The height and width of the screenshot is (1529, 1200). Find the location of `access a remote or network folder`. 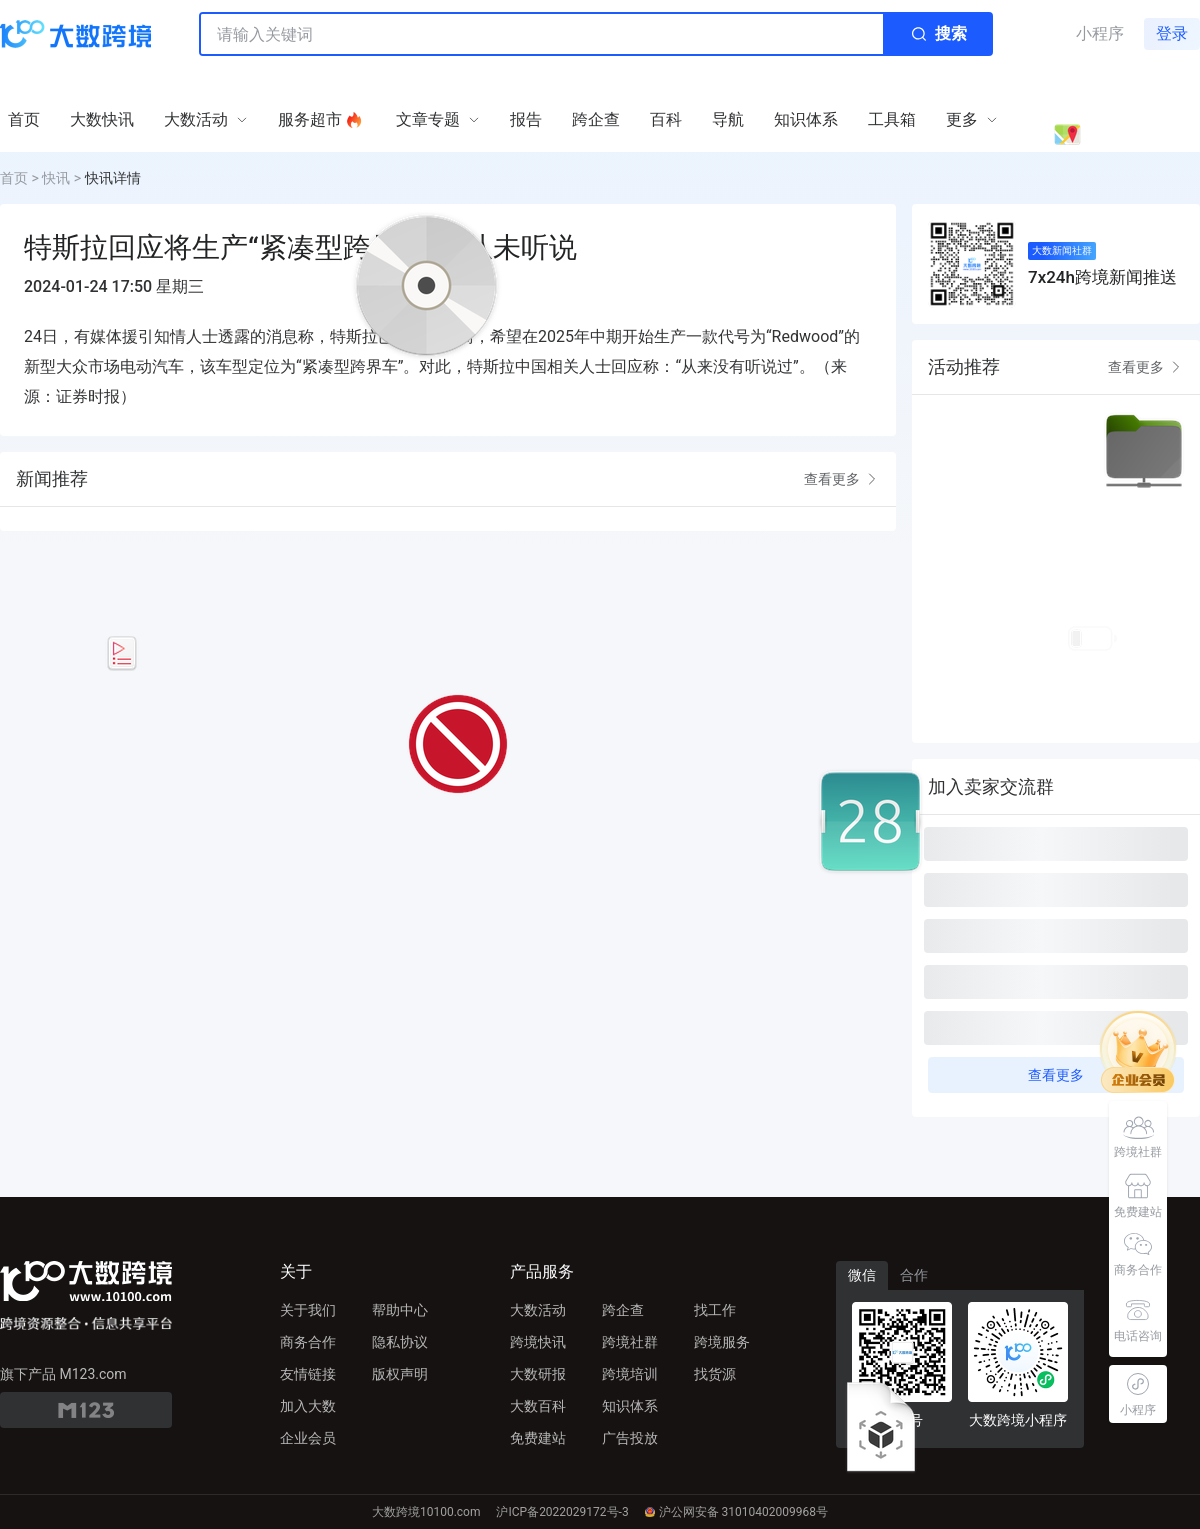

access a remote or network folder is located at coordinates (1144, 450).